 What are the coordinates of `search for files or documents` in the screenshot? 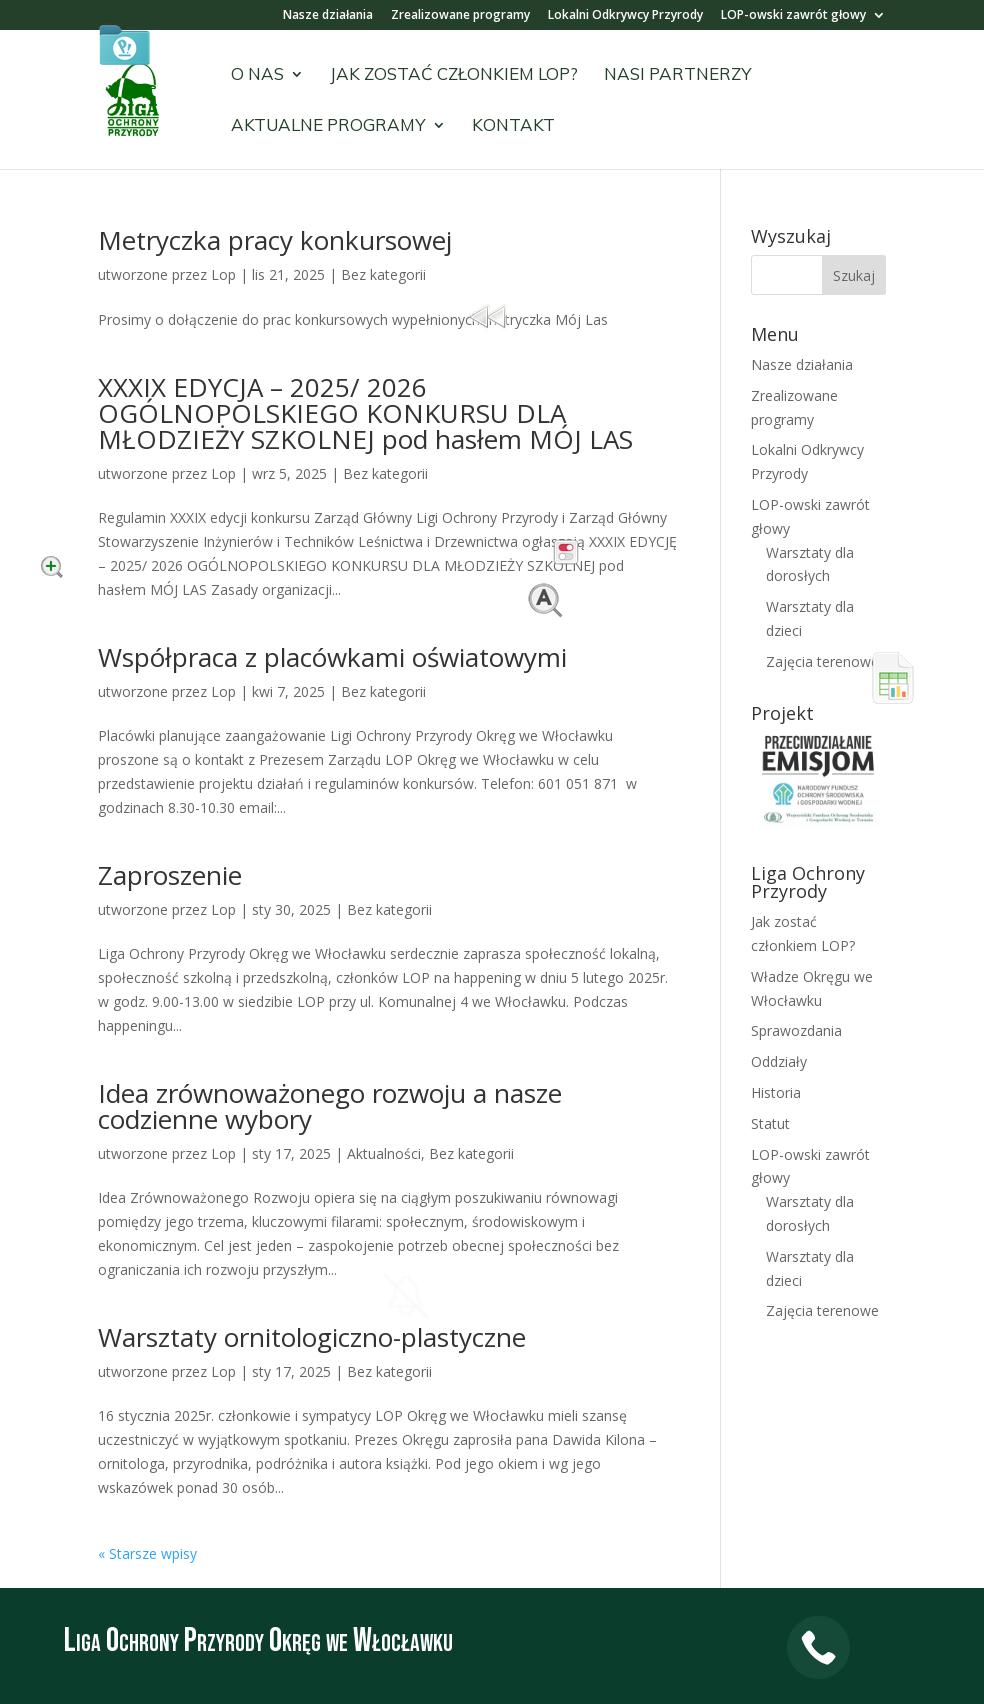 It's located at (545, 600).